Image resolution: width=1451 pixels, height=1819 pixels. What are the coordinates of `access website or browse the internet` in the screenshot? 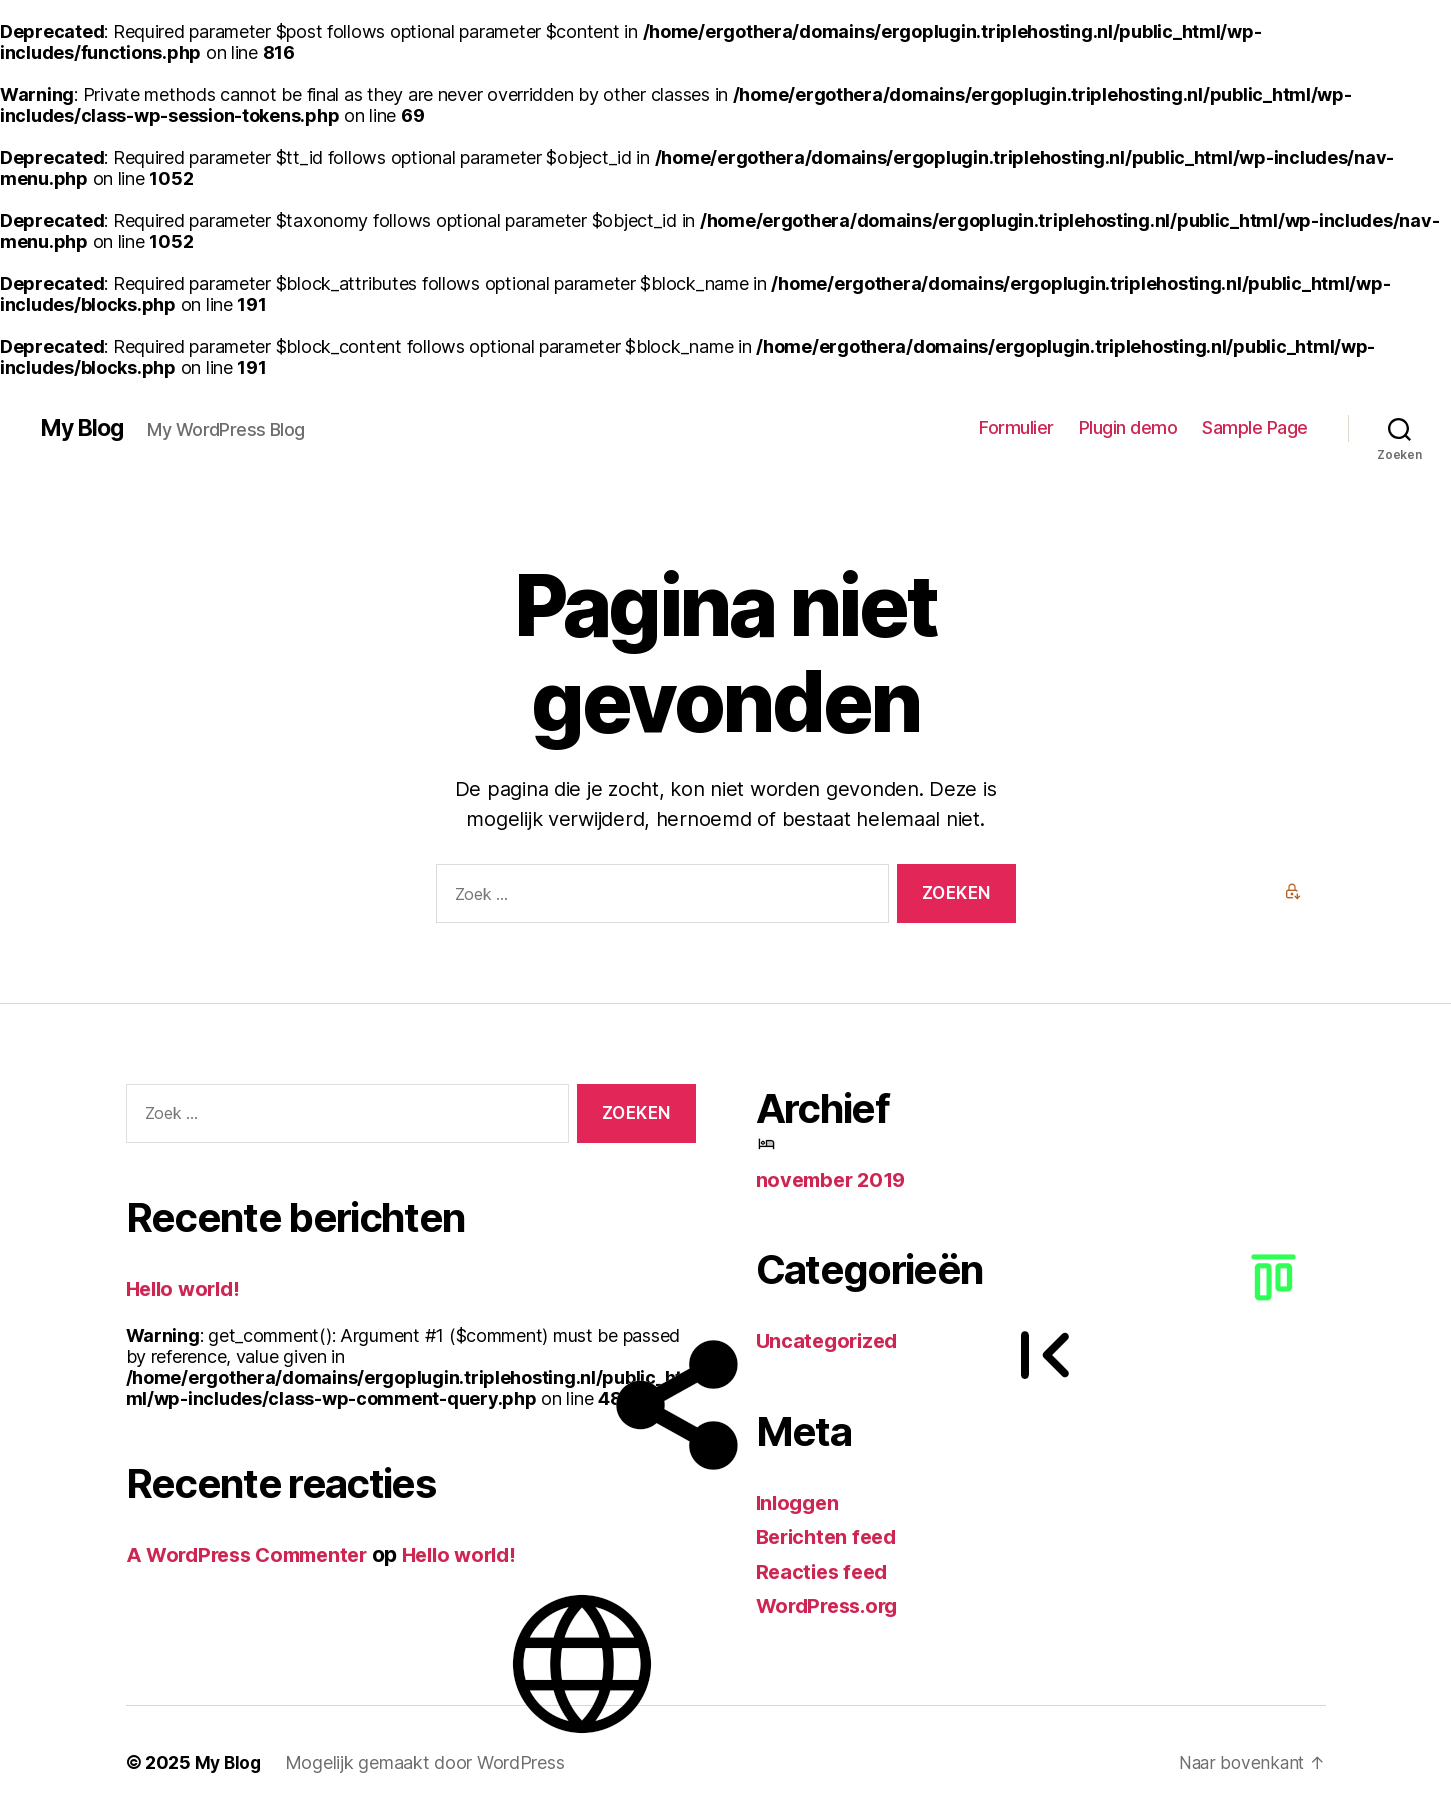 It's located at (582, 1664).